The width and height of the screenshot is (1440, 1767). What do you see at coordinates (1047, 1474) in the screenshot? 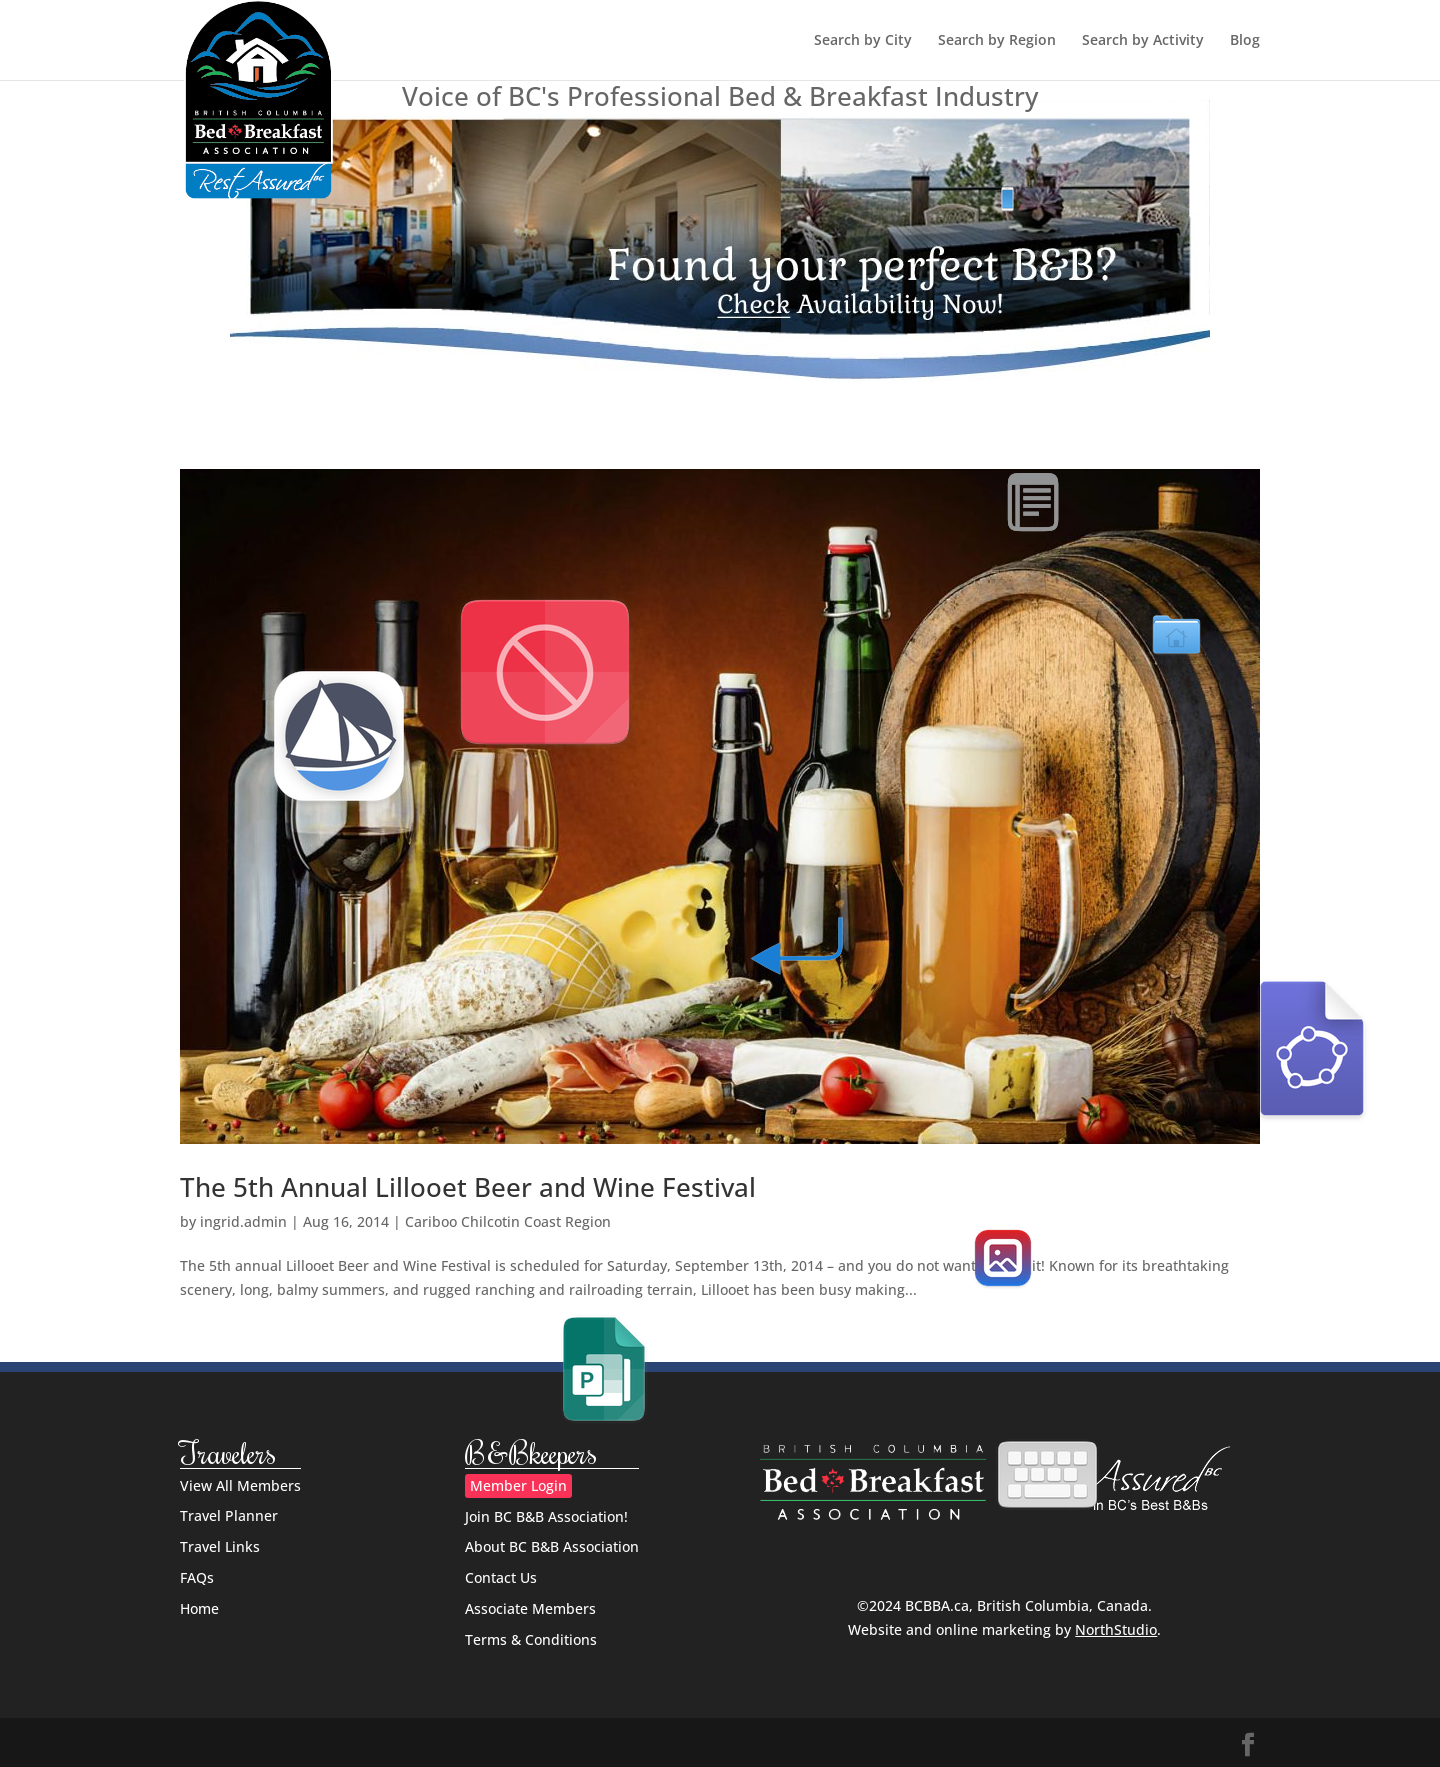
I see `access keyboard settings` at bounding box center [1047, 1474].